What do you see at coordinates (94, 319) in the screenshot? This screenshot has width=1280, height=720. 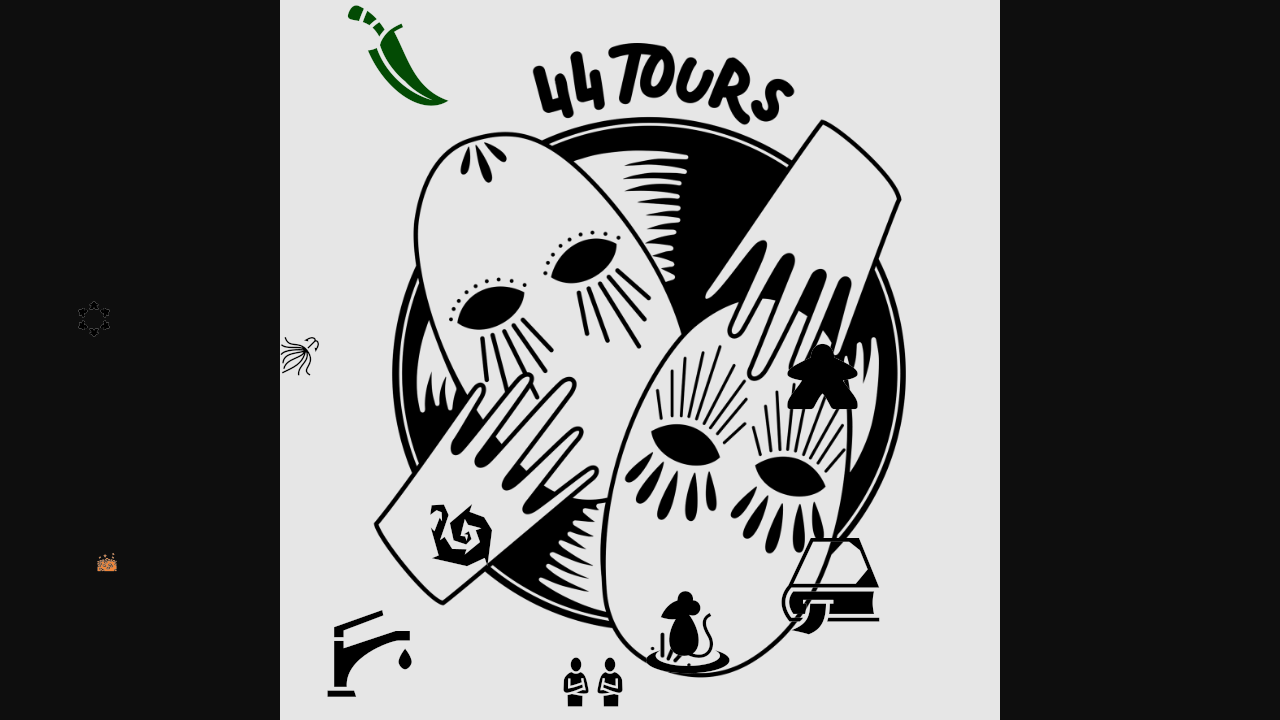 I see `view players in a game lobby` at bounding box center [94, 319].